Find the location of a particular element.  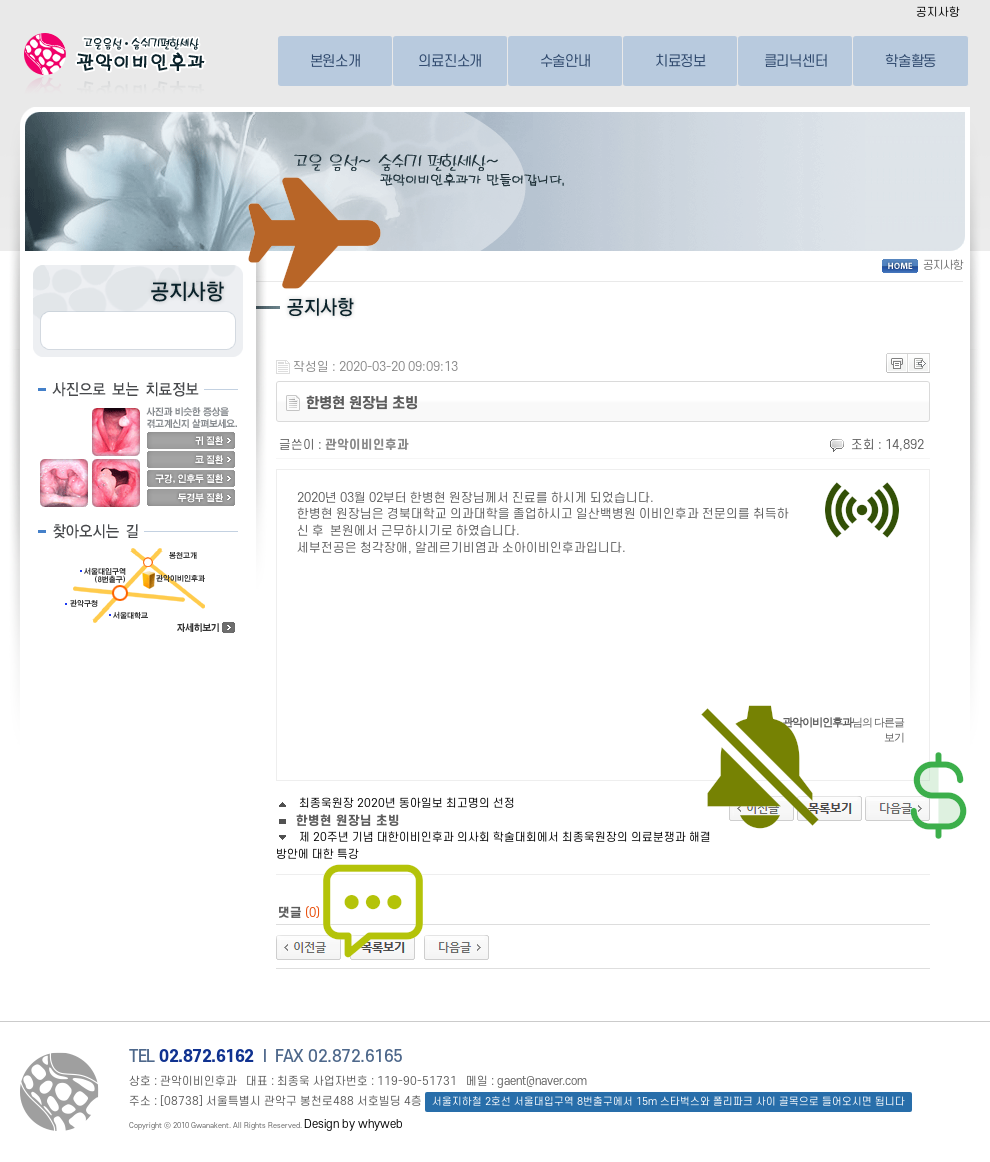

access radio or audio streaming is located at coordinates (862, 510).